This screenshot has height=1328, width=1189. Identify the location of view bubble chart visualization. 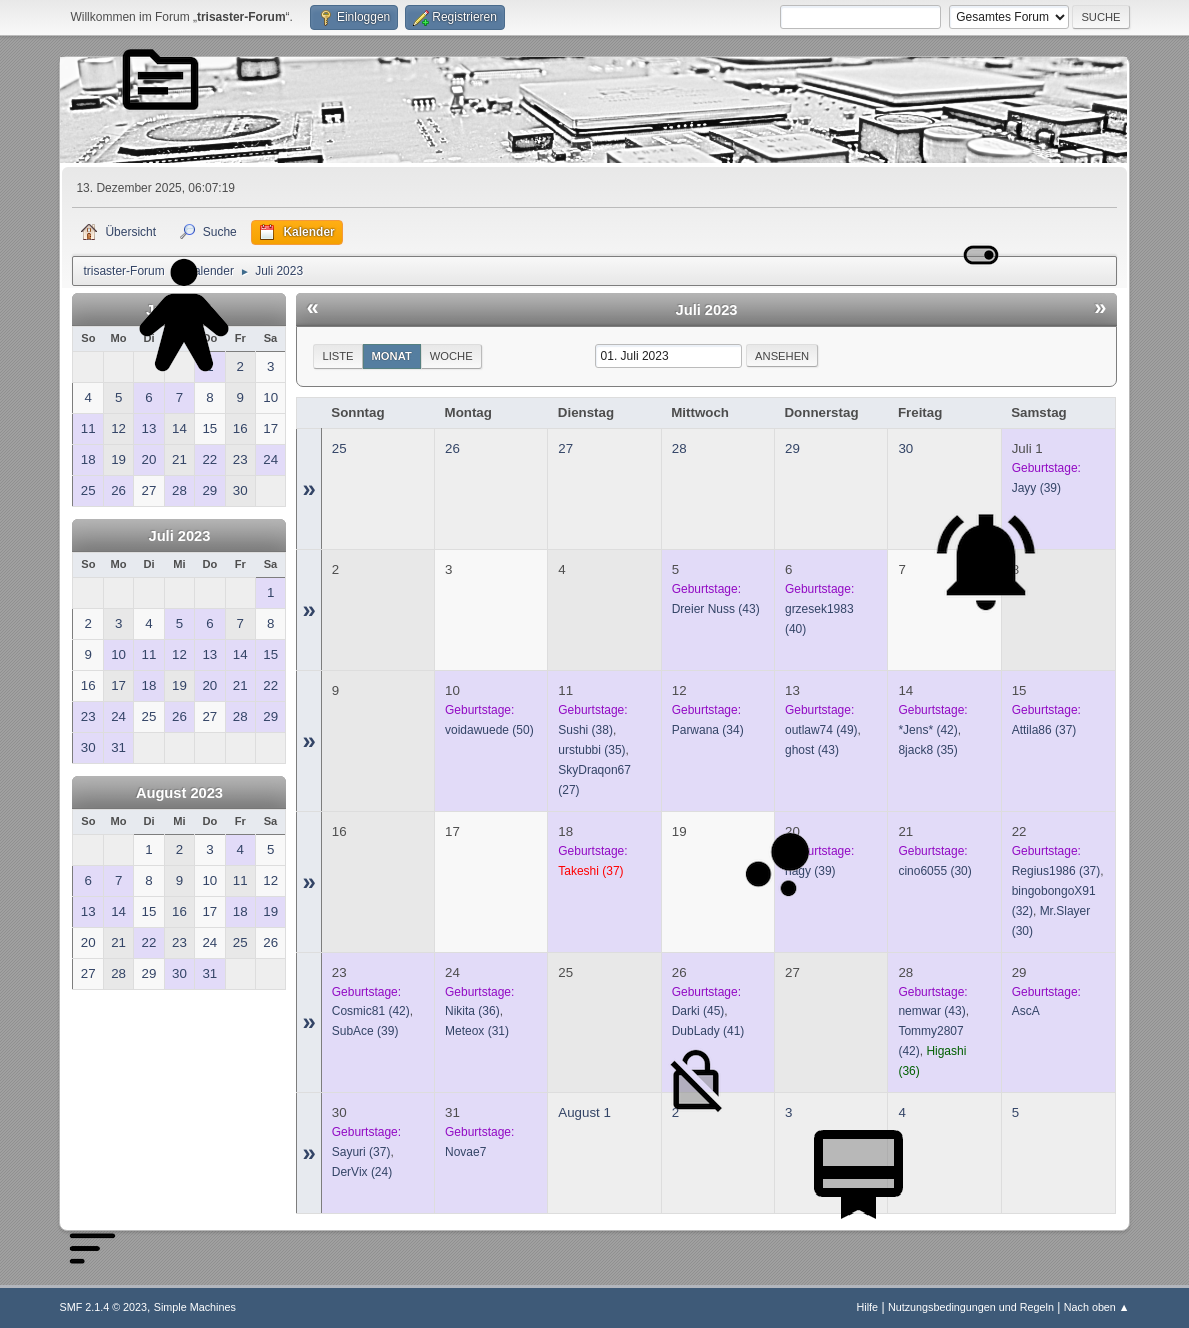
(777, 864).